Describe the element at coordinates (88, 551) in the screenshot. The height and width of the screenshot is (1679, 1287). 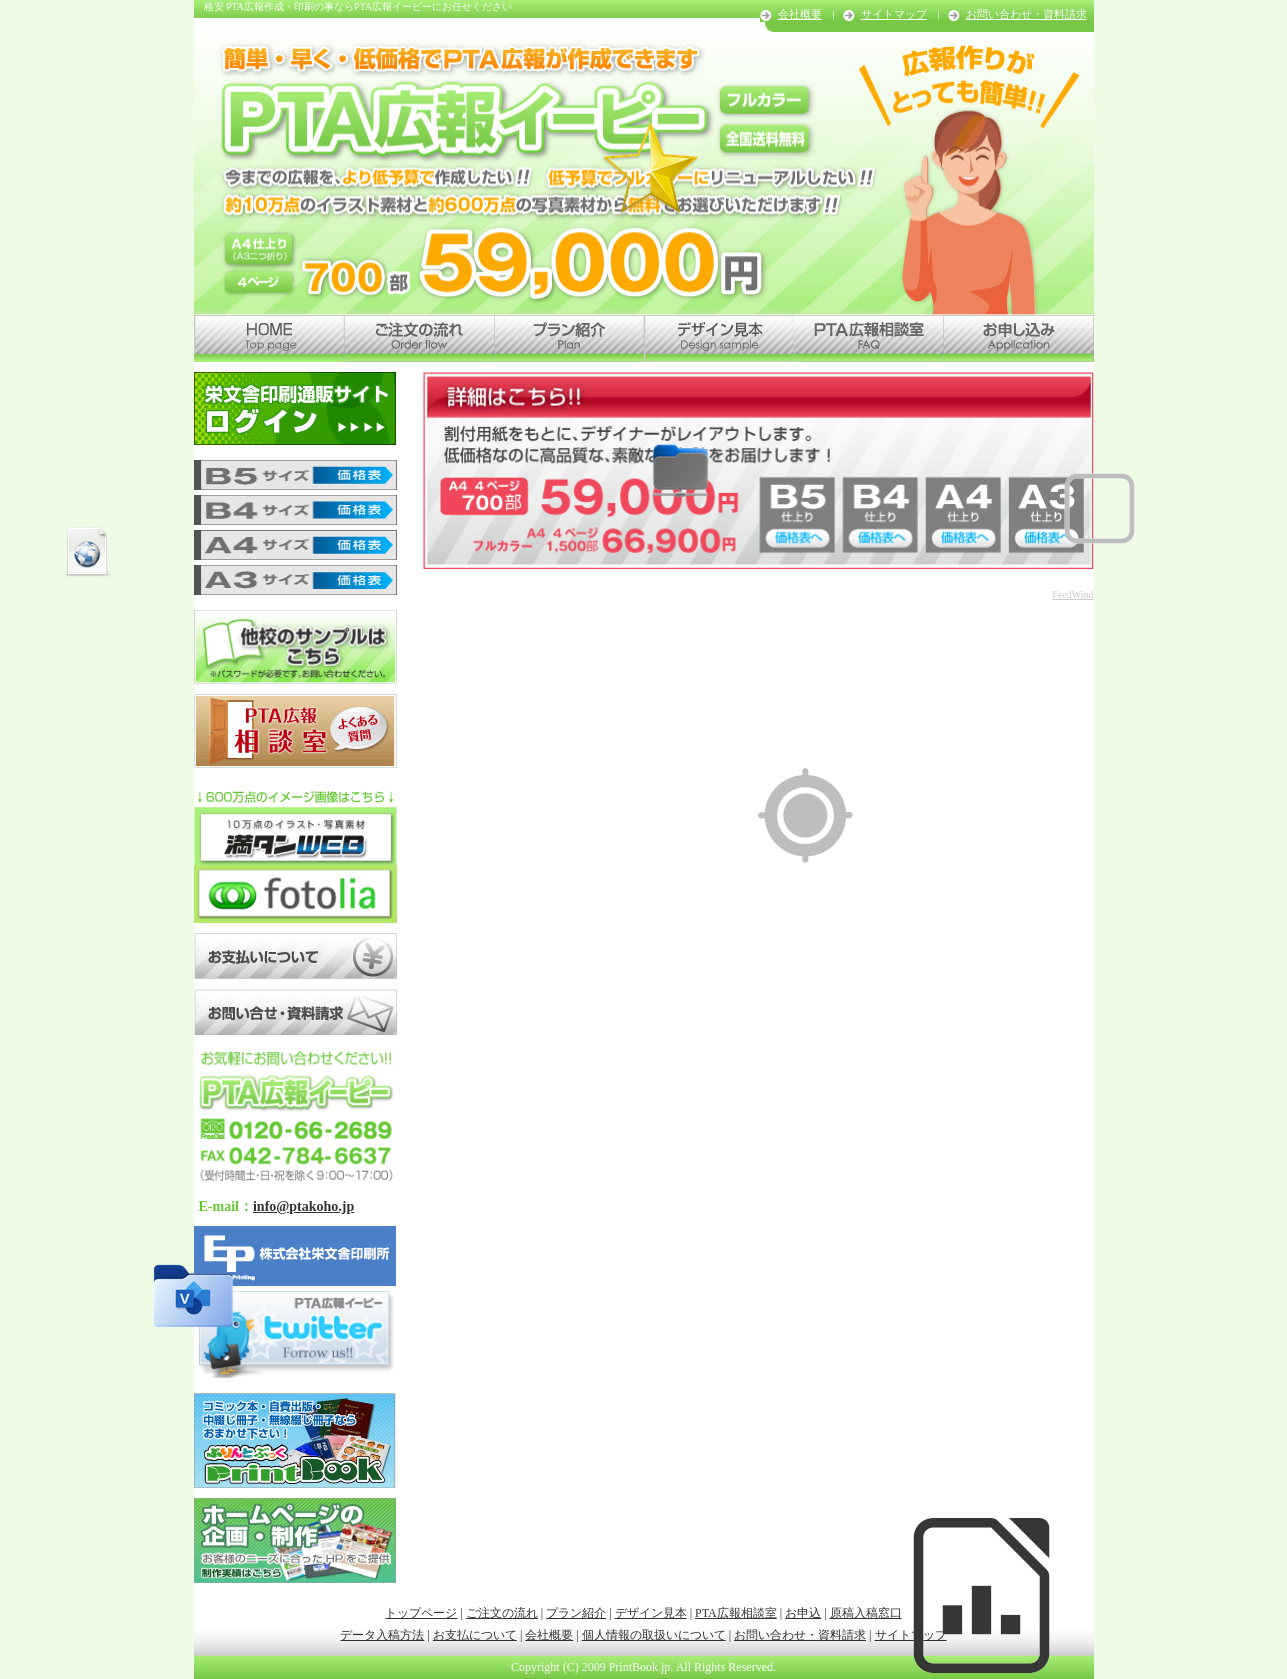
I see `an HTML or web page file` at that location.